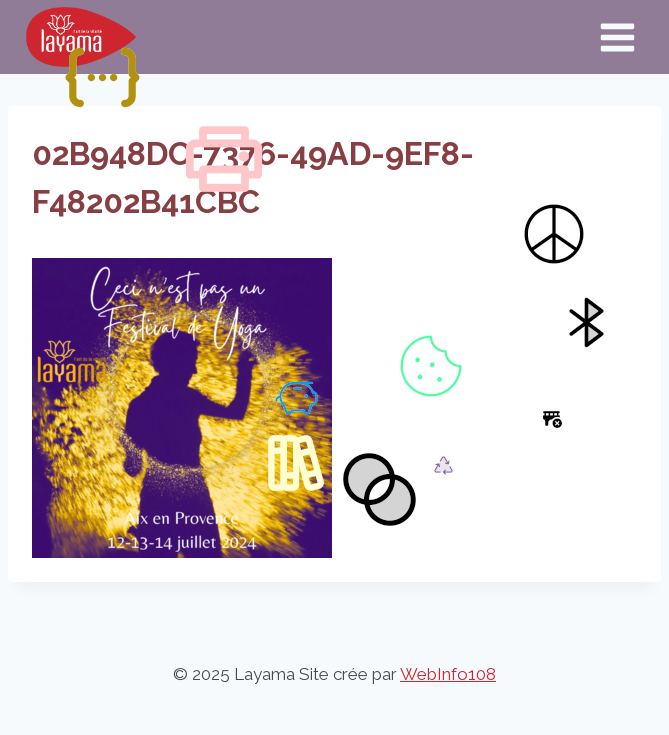  I want to click on print the current document, so click(224, 159).